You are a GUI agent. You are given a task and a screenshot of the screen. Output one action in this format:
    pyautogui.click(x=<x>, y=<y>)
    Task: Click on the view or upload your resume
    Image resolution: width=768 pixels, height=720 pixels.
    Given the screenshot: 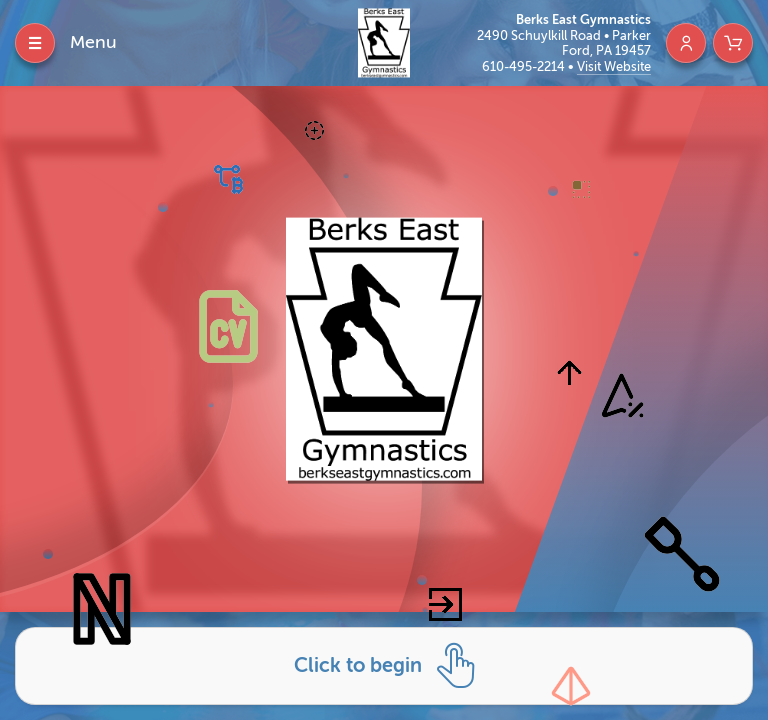 What is the action you would take?
    pyautogui.click(x=228, y=326)
    